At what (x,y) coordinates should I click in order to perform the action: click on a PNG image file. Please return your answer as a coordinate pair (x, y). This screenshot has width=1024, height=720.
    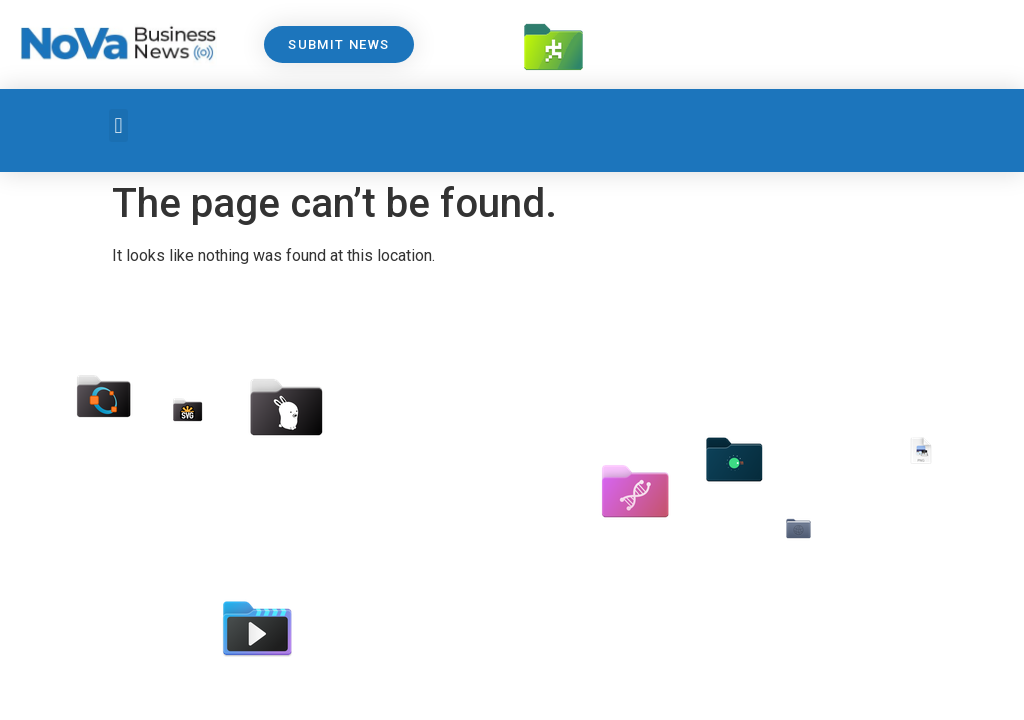
    Looking at the image, I should click on (921, 451).